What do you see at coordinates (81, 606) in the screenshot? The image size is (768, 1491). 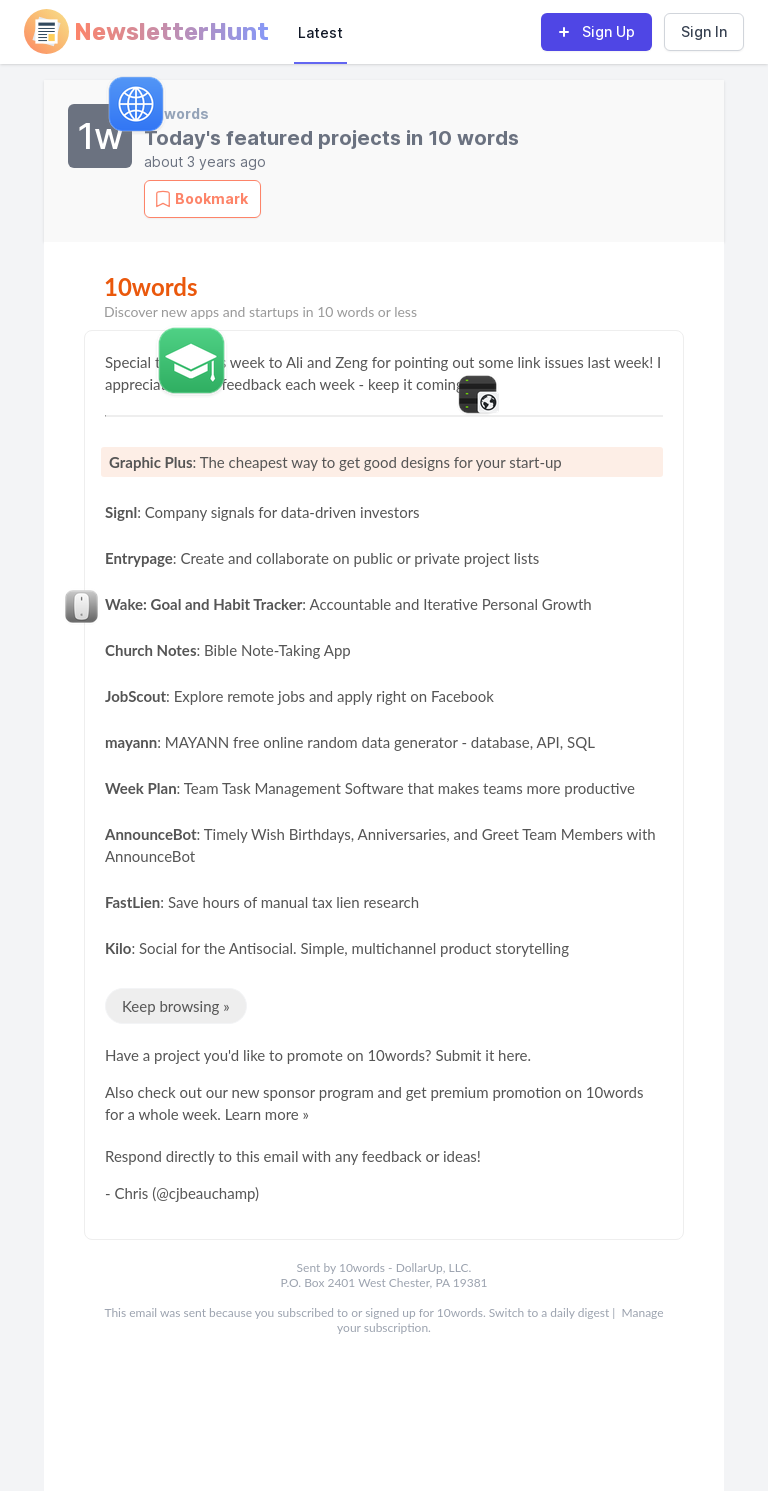 I see `open mouse and trackpad settings` at bounding box center [81, 606].